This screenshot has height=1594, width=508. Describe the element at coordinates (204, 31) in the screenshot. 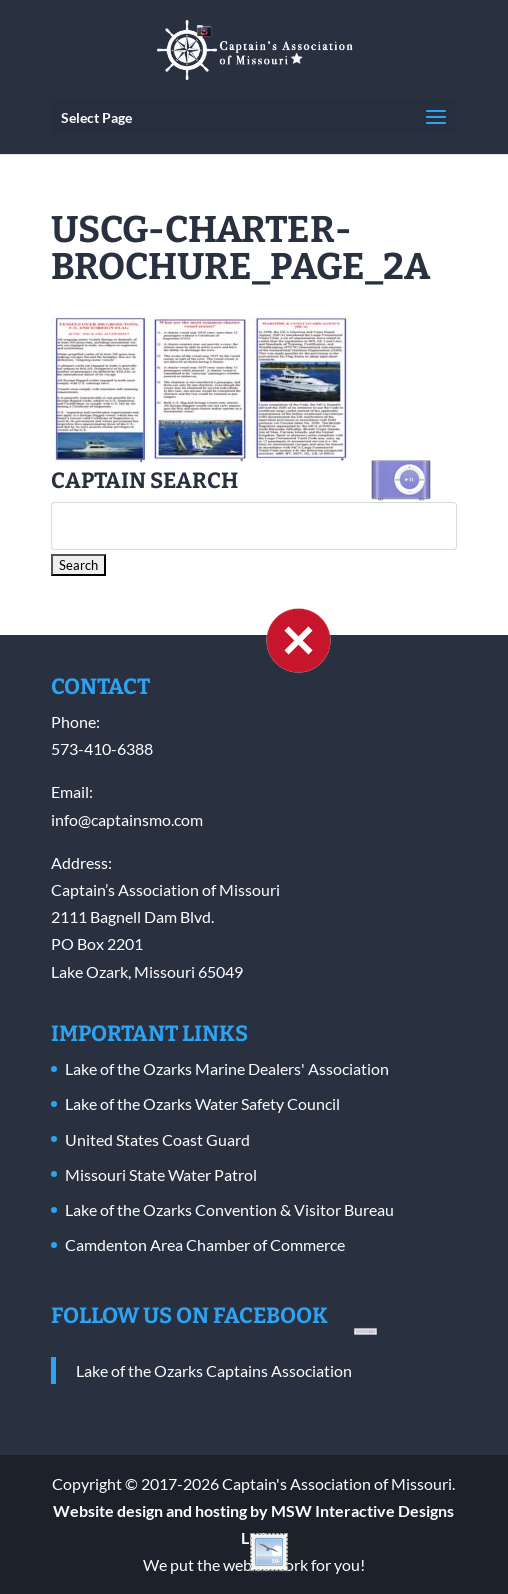

I see `folder containing JetBrains Qodana project files` at that location.